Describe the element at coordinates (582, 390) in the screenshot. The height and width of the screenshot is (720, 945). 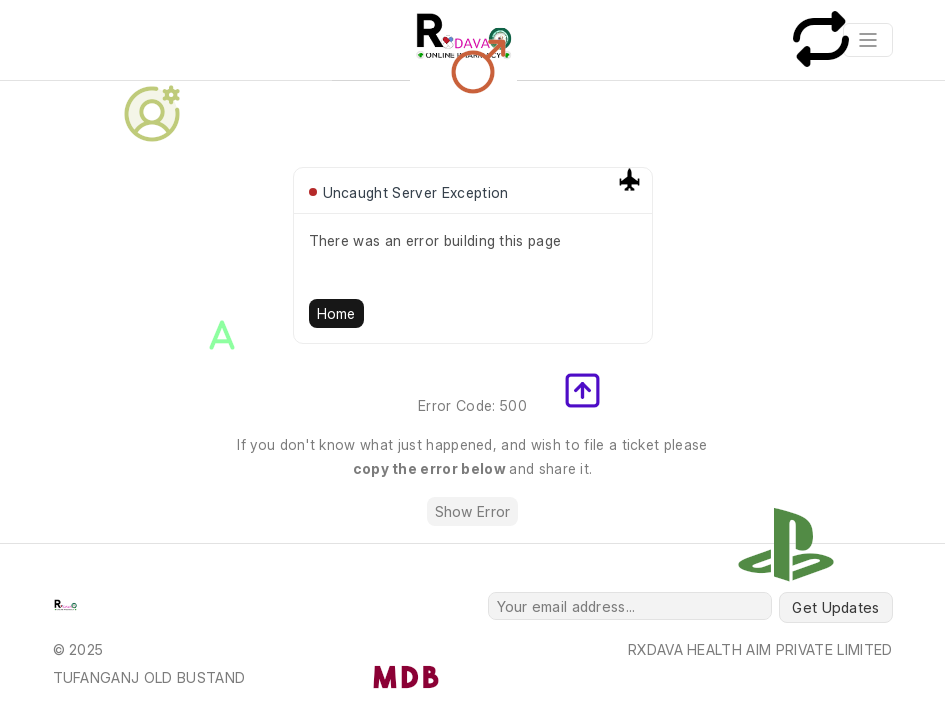
I see `upload a file or image` at that location.